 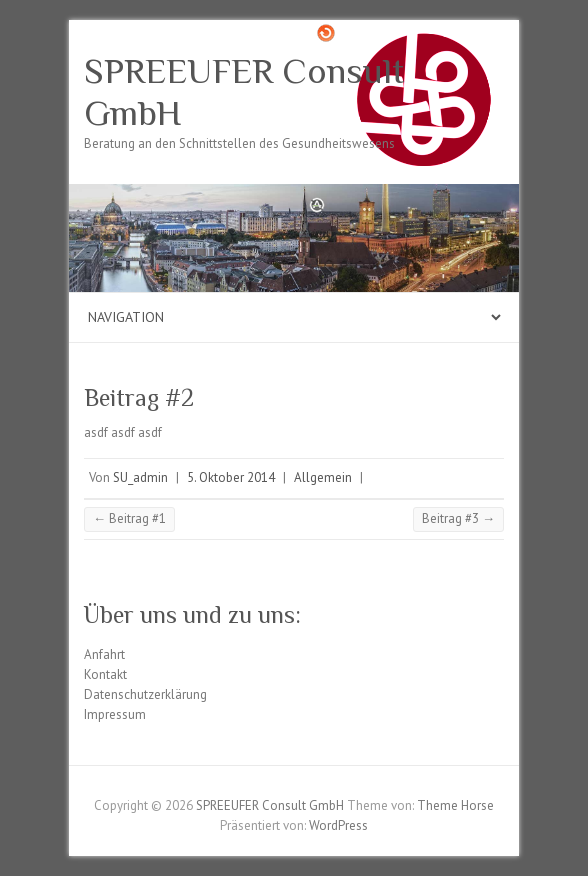 What do you see at coordinates (326, 33) in the screenshot?
I see `open ubuntu livepatch settings` at bounding box center [326, 33].